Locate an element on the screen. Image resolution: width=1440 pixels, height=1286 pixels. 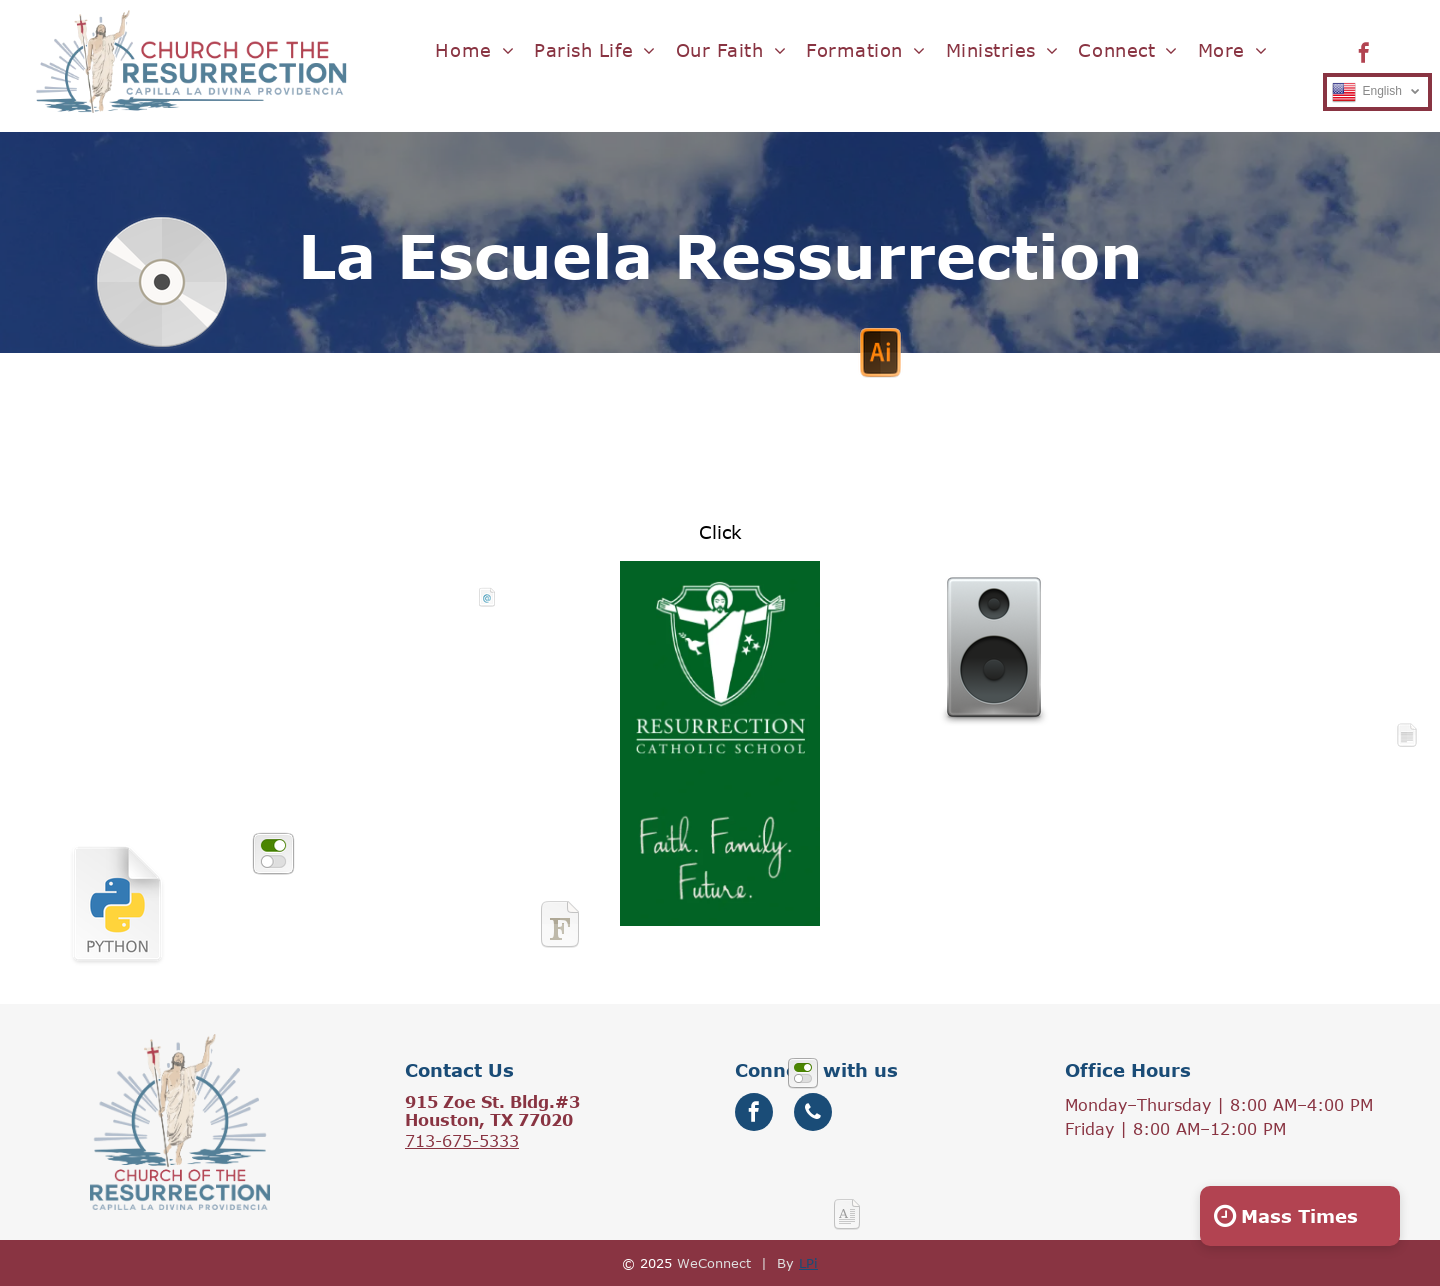
open system tweaks or settings customization is located at coordinates (803, 1073).